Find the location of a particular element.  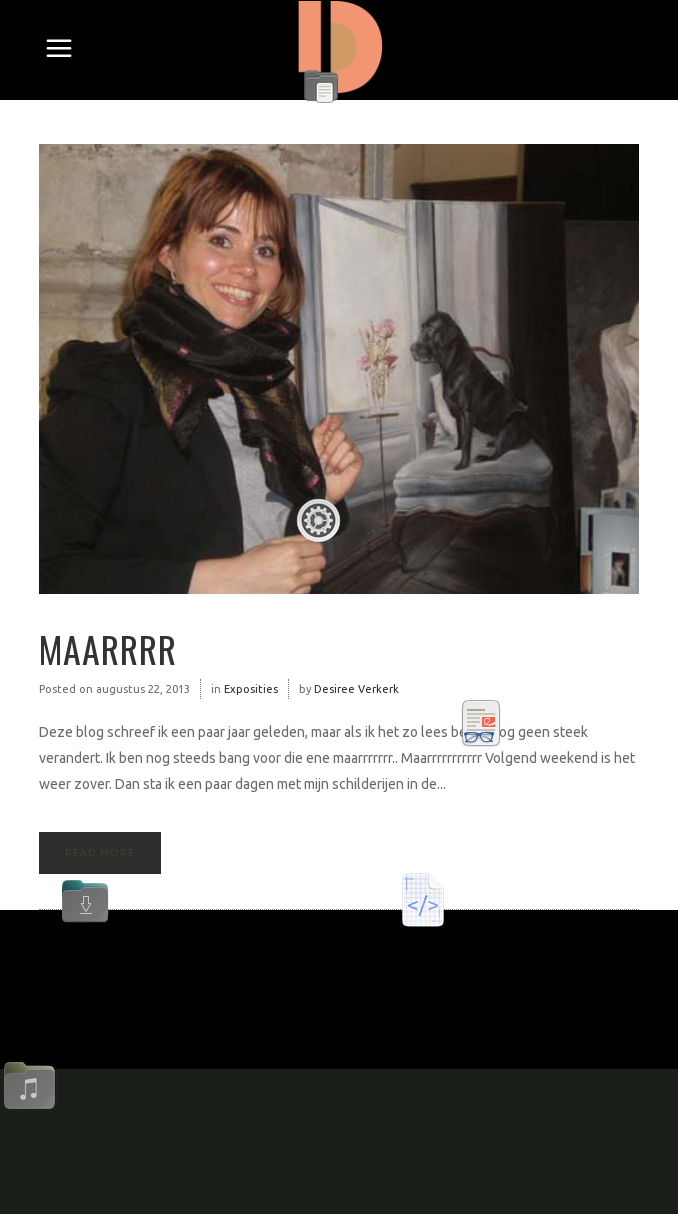

twig template file icon is located at coordinates (423, 900).